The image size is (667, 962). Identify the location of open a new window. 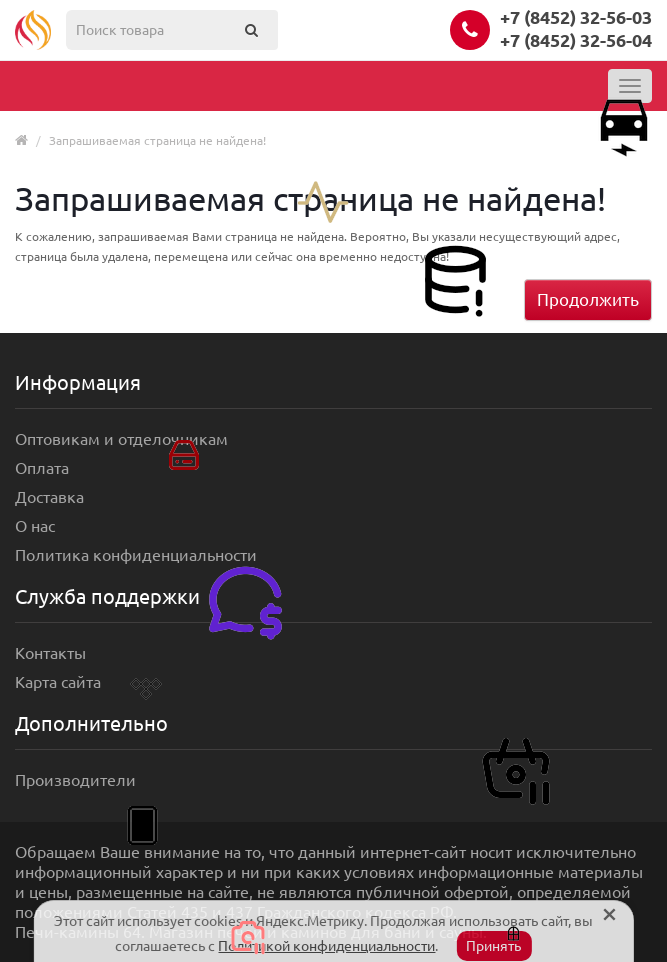
(513, 933).